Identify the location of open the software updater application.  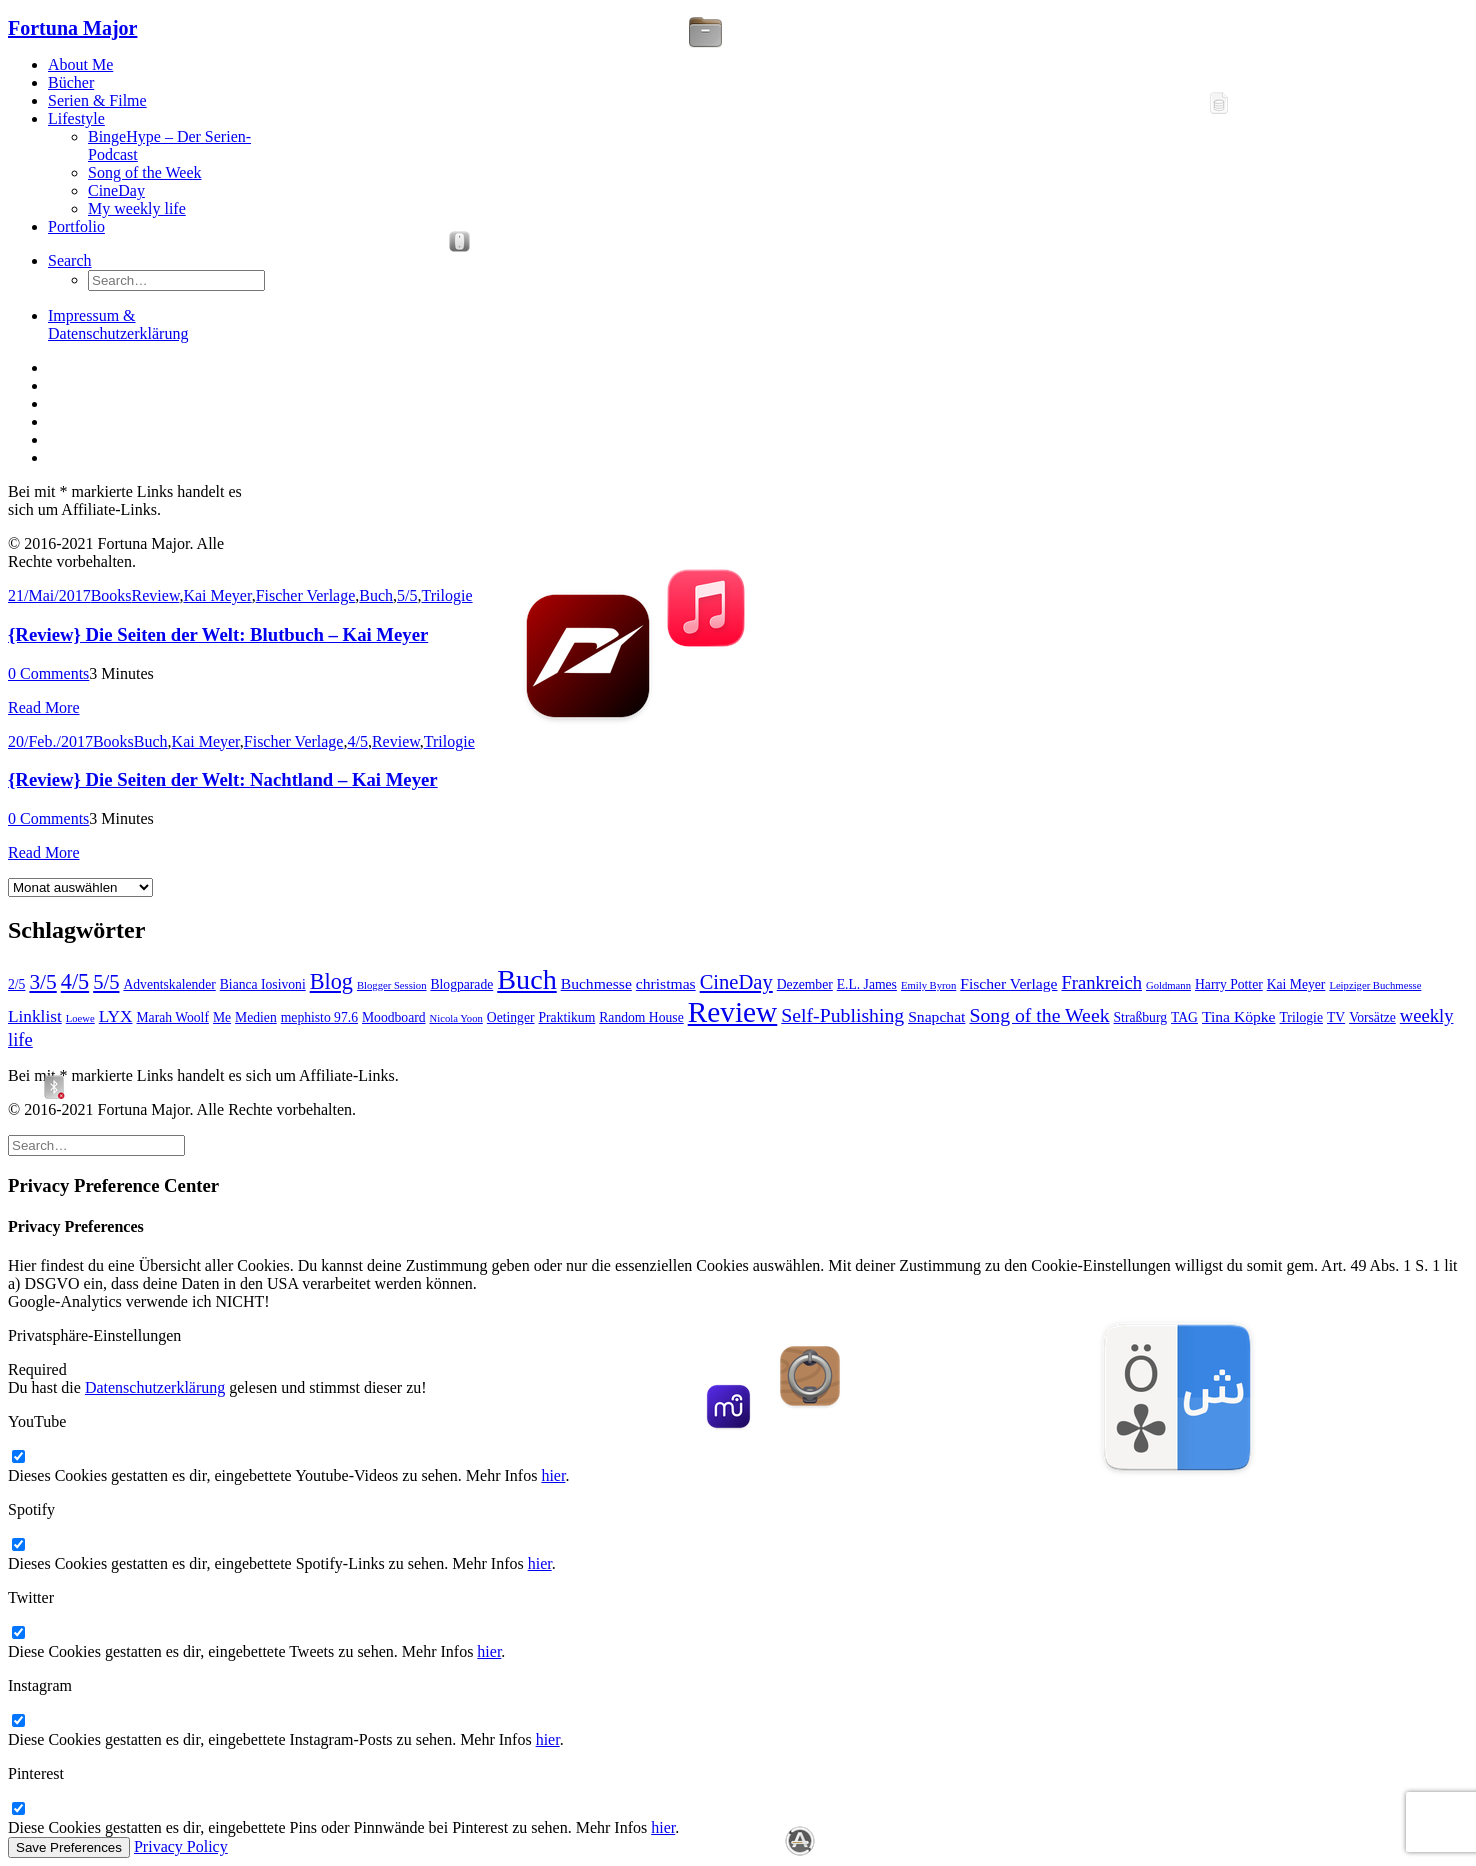
(800, 1841).